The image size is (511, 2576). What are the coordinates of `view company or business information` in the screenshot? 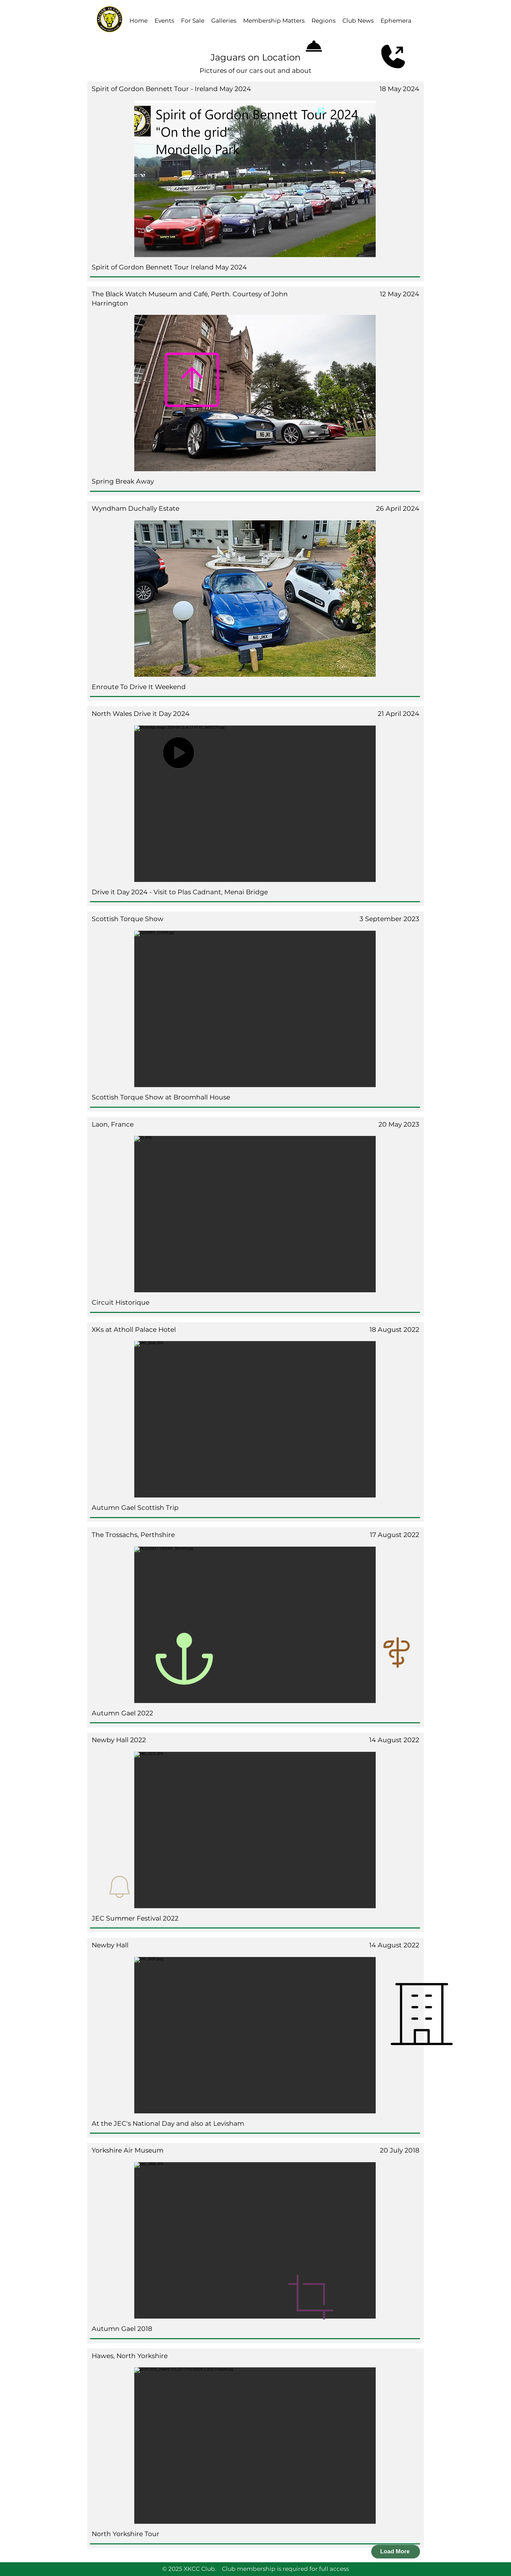 It's located at (422, 2014).